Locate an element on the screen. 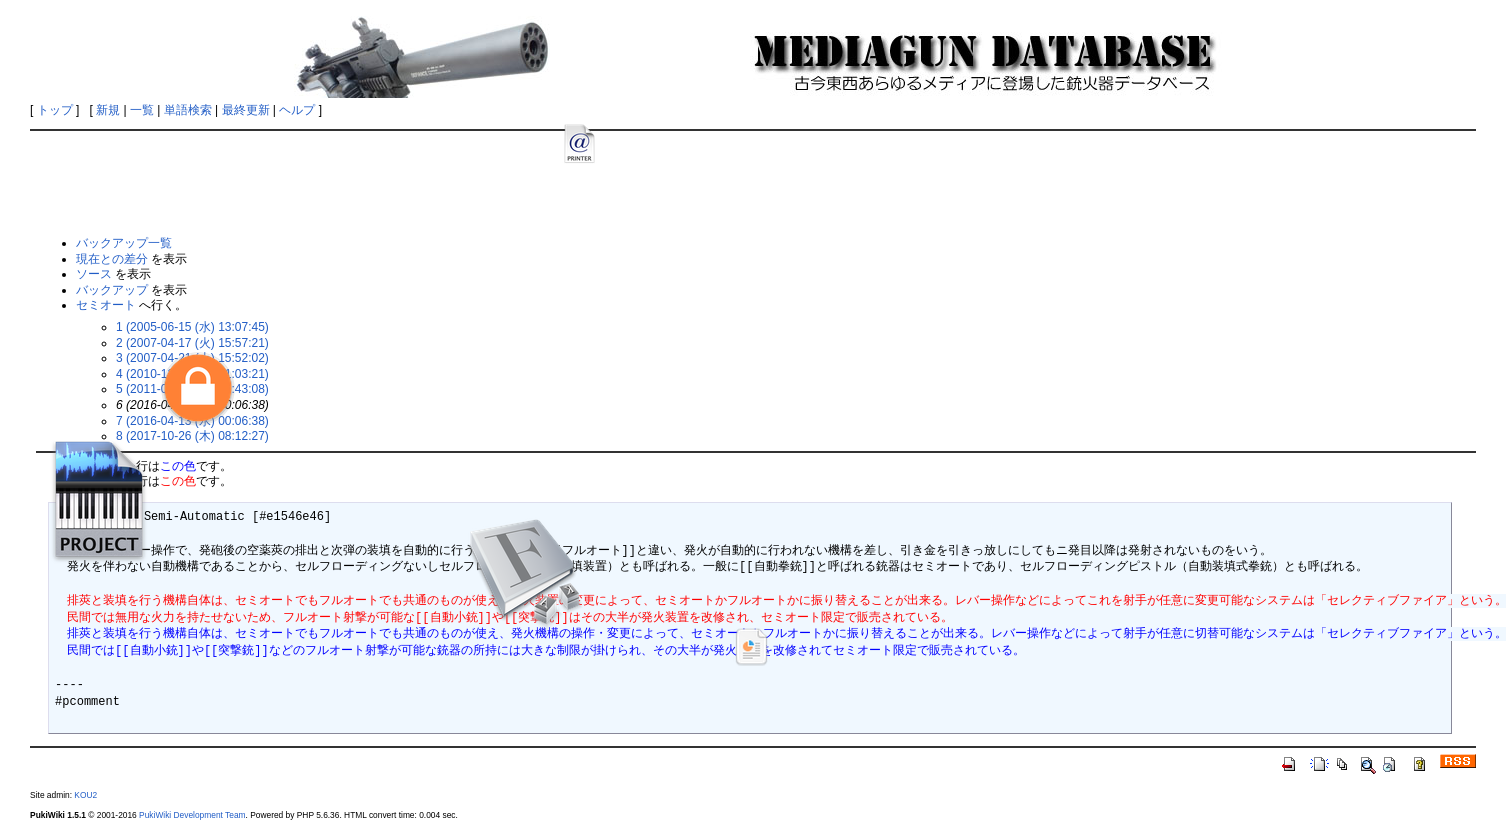 This screenshot has width=1506, height=830. indicates a locked or protected file is located at coordinates (198, 388).